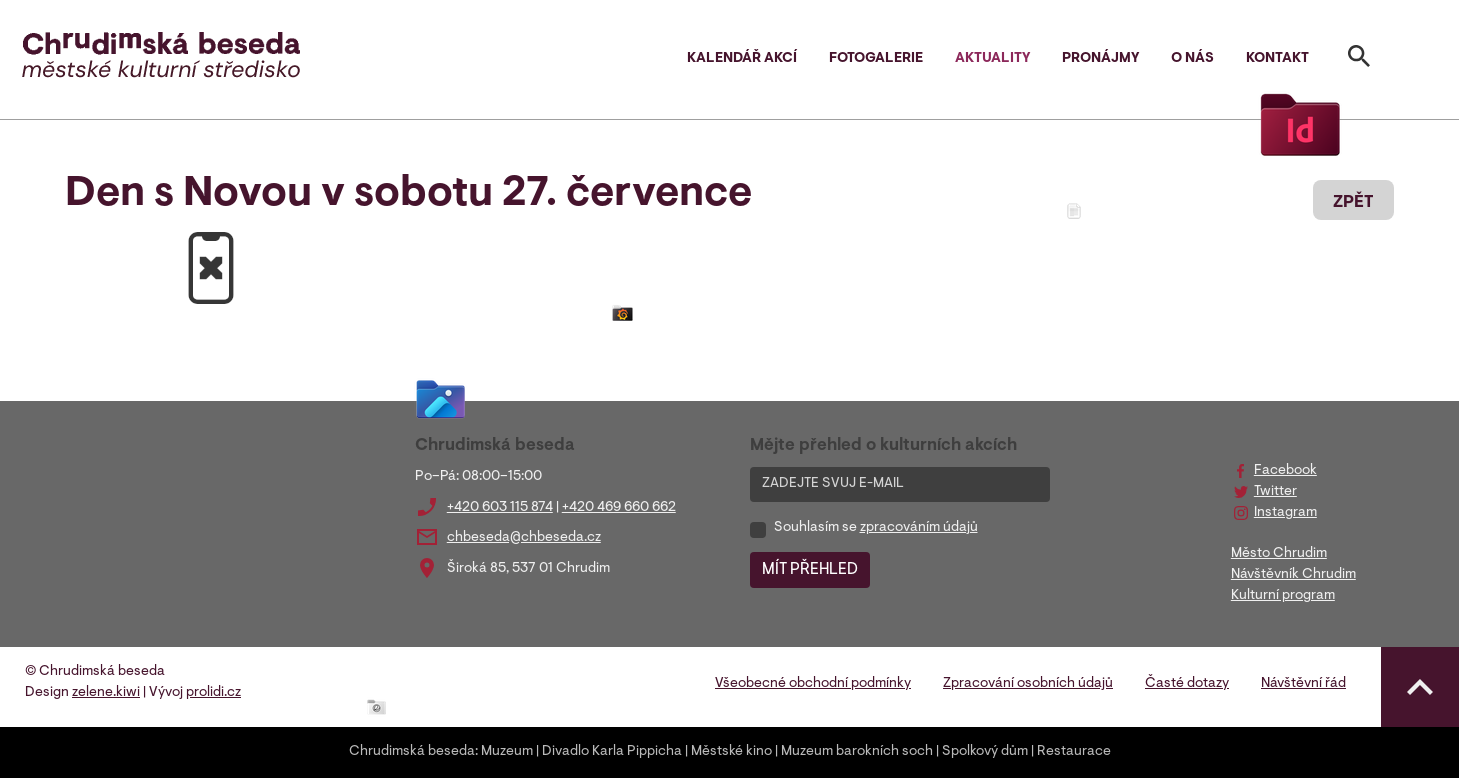  I want to click on open a text document, so click(1074, 211).